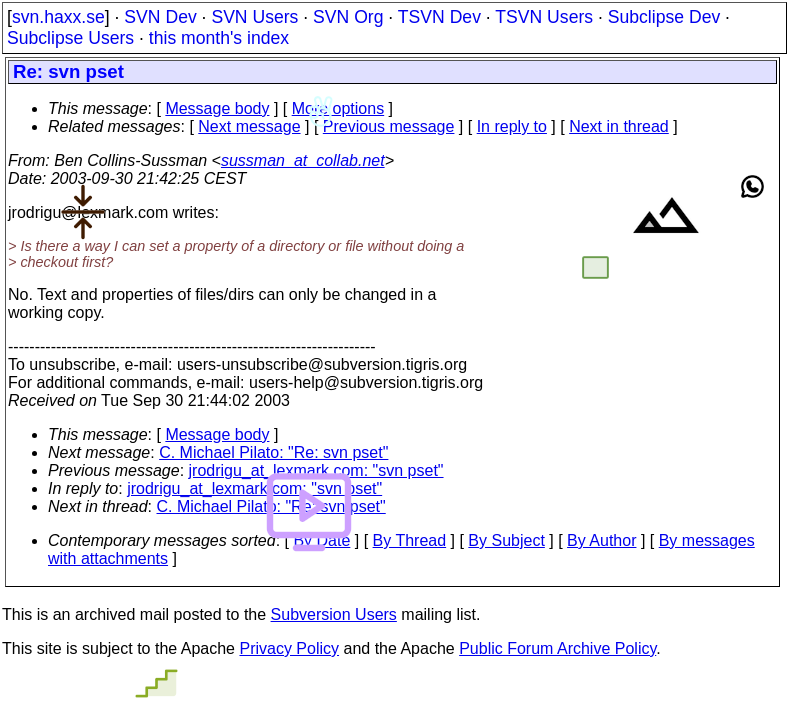  I want to click on represents a container or frame element, so click(595, 267).